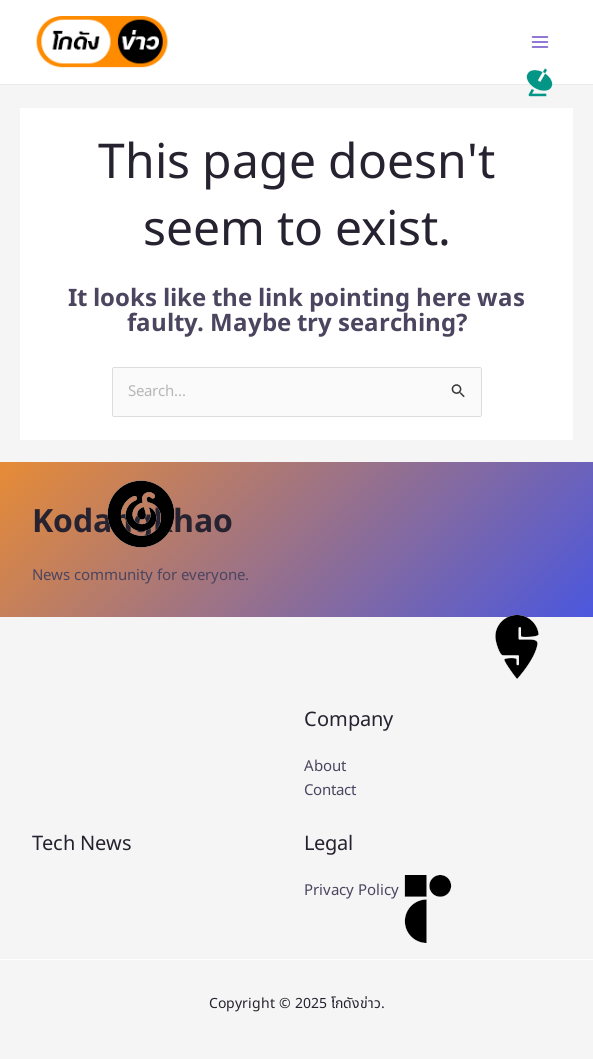  What do you see at coordinates (517, 647) in the screenshot?
I see `open the Swiggy food delivery app` at bounding box center [517, 647].